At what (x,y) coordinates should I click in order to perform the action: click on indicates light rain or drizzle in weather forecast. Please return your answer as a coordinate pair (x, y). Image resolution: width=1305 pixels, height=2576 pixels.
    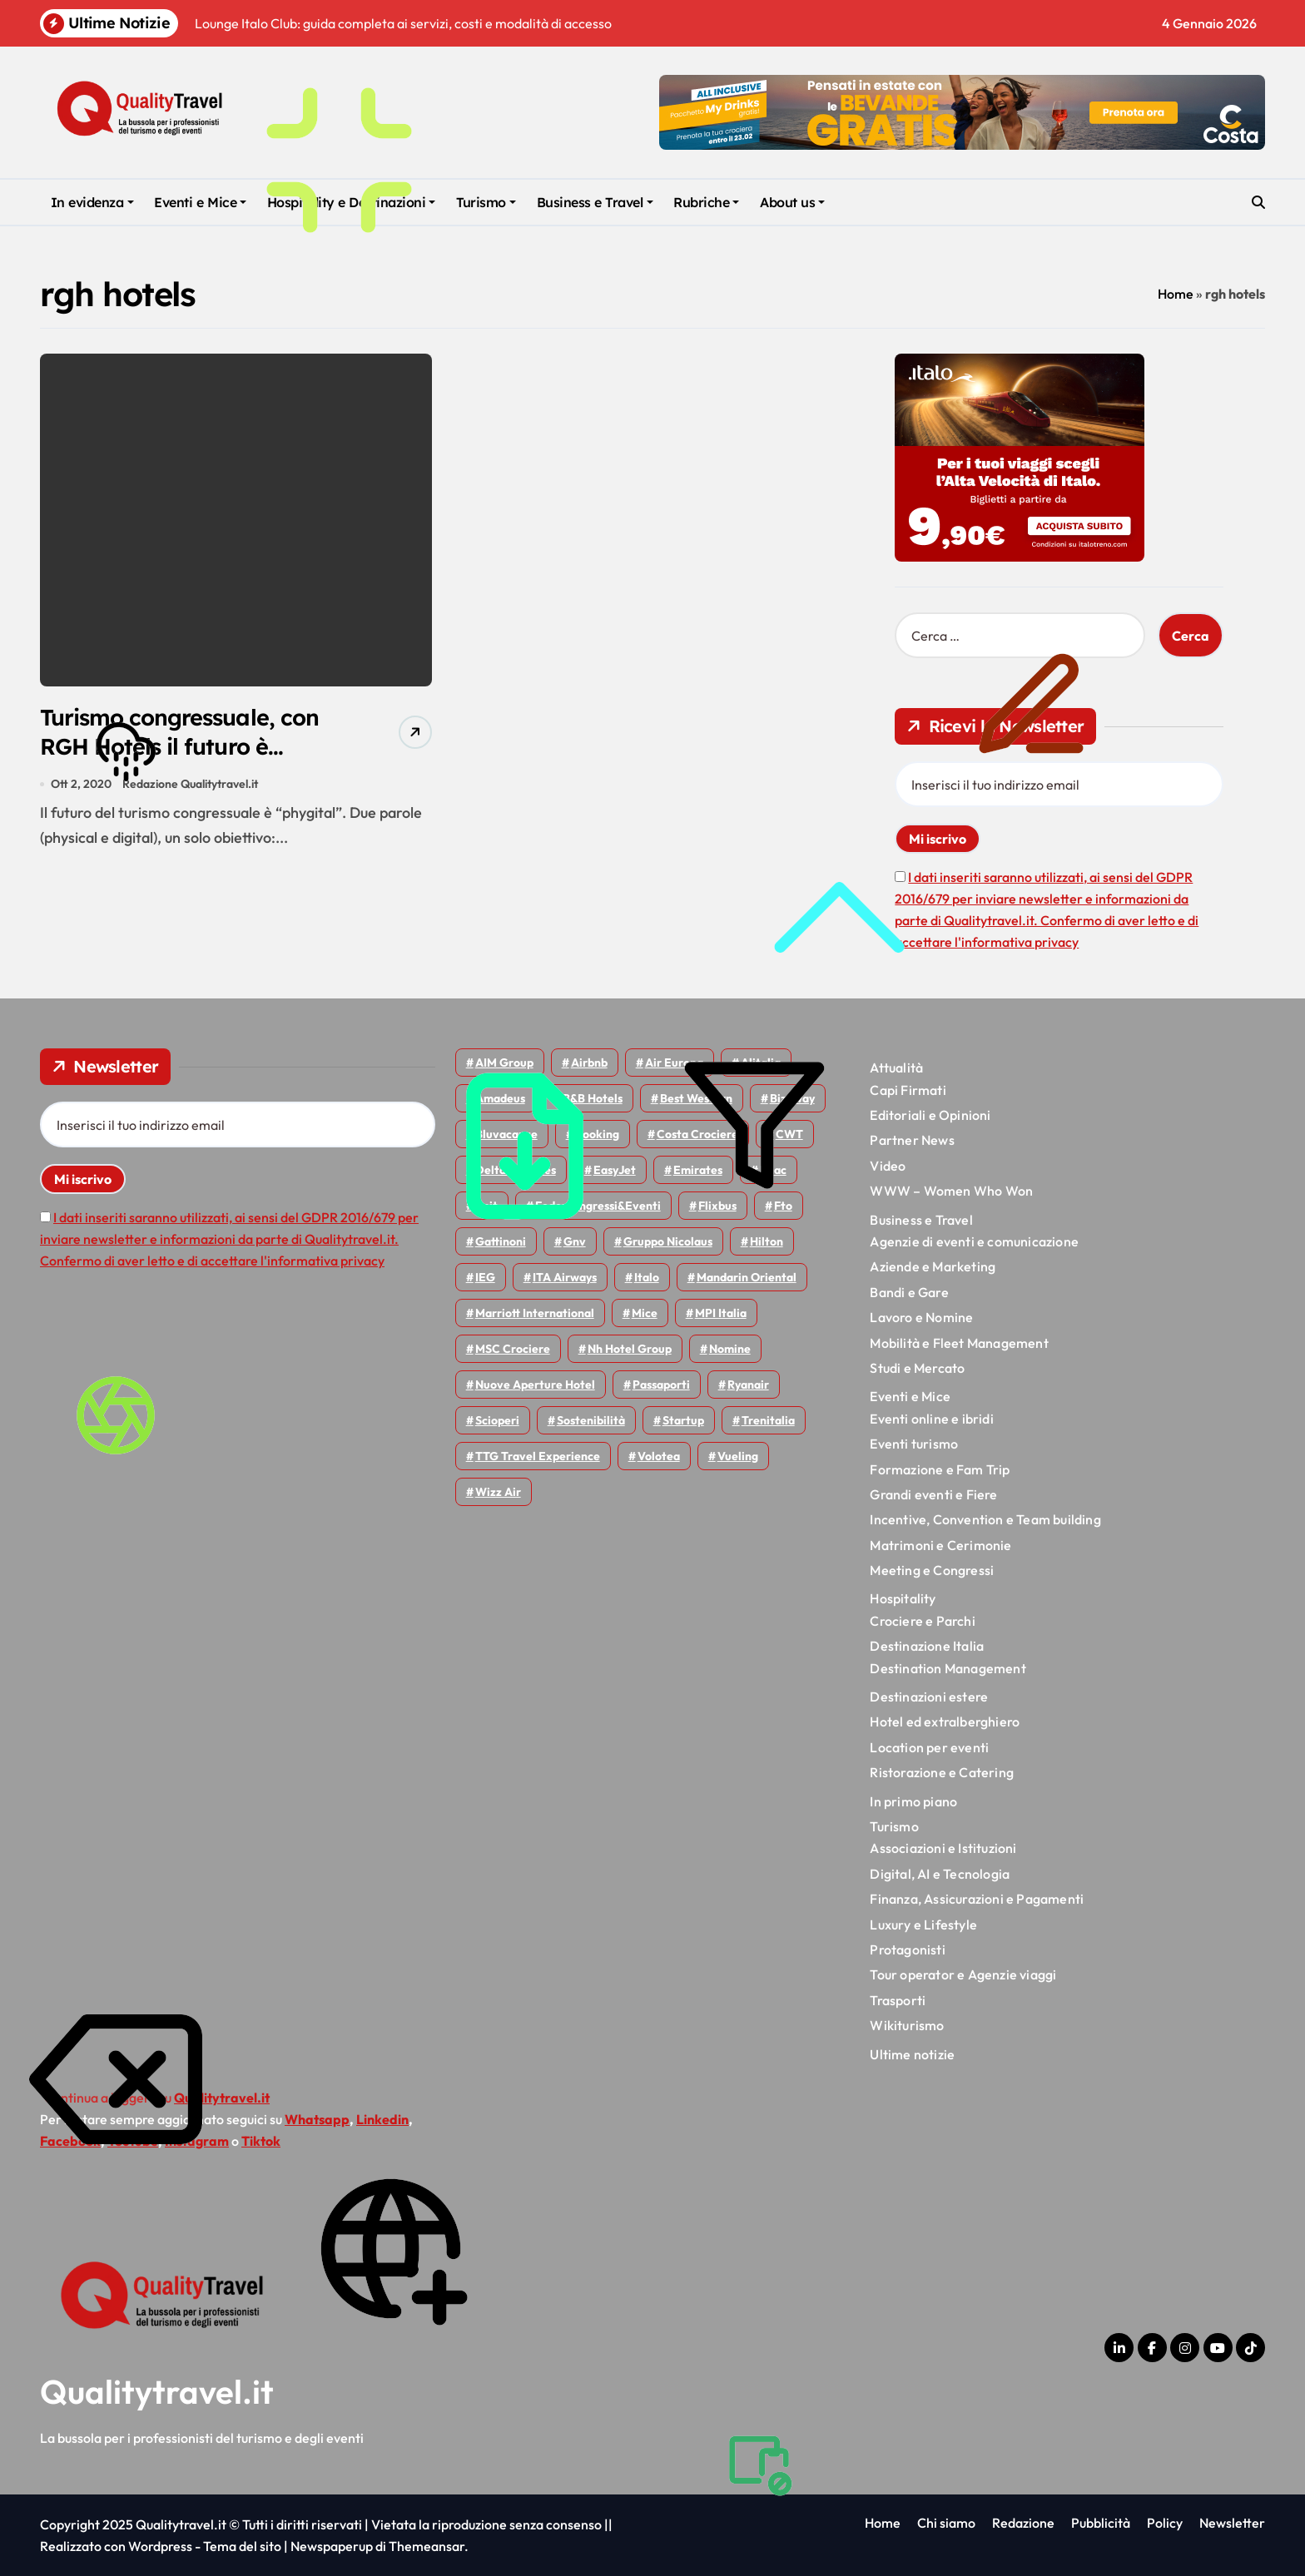
    Looking at the image, I should click on (126, 751).